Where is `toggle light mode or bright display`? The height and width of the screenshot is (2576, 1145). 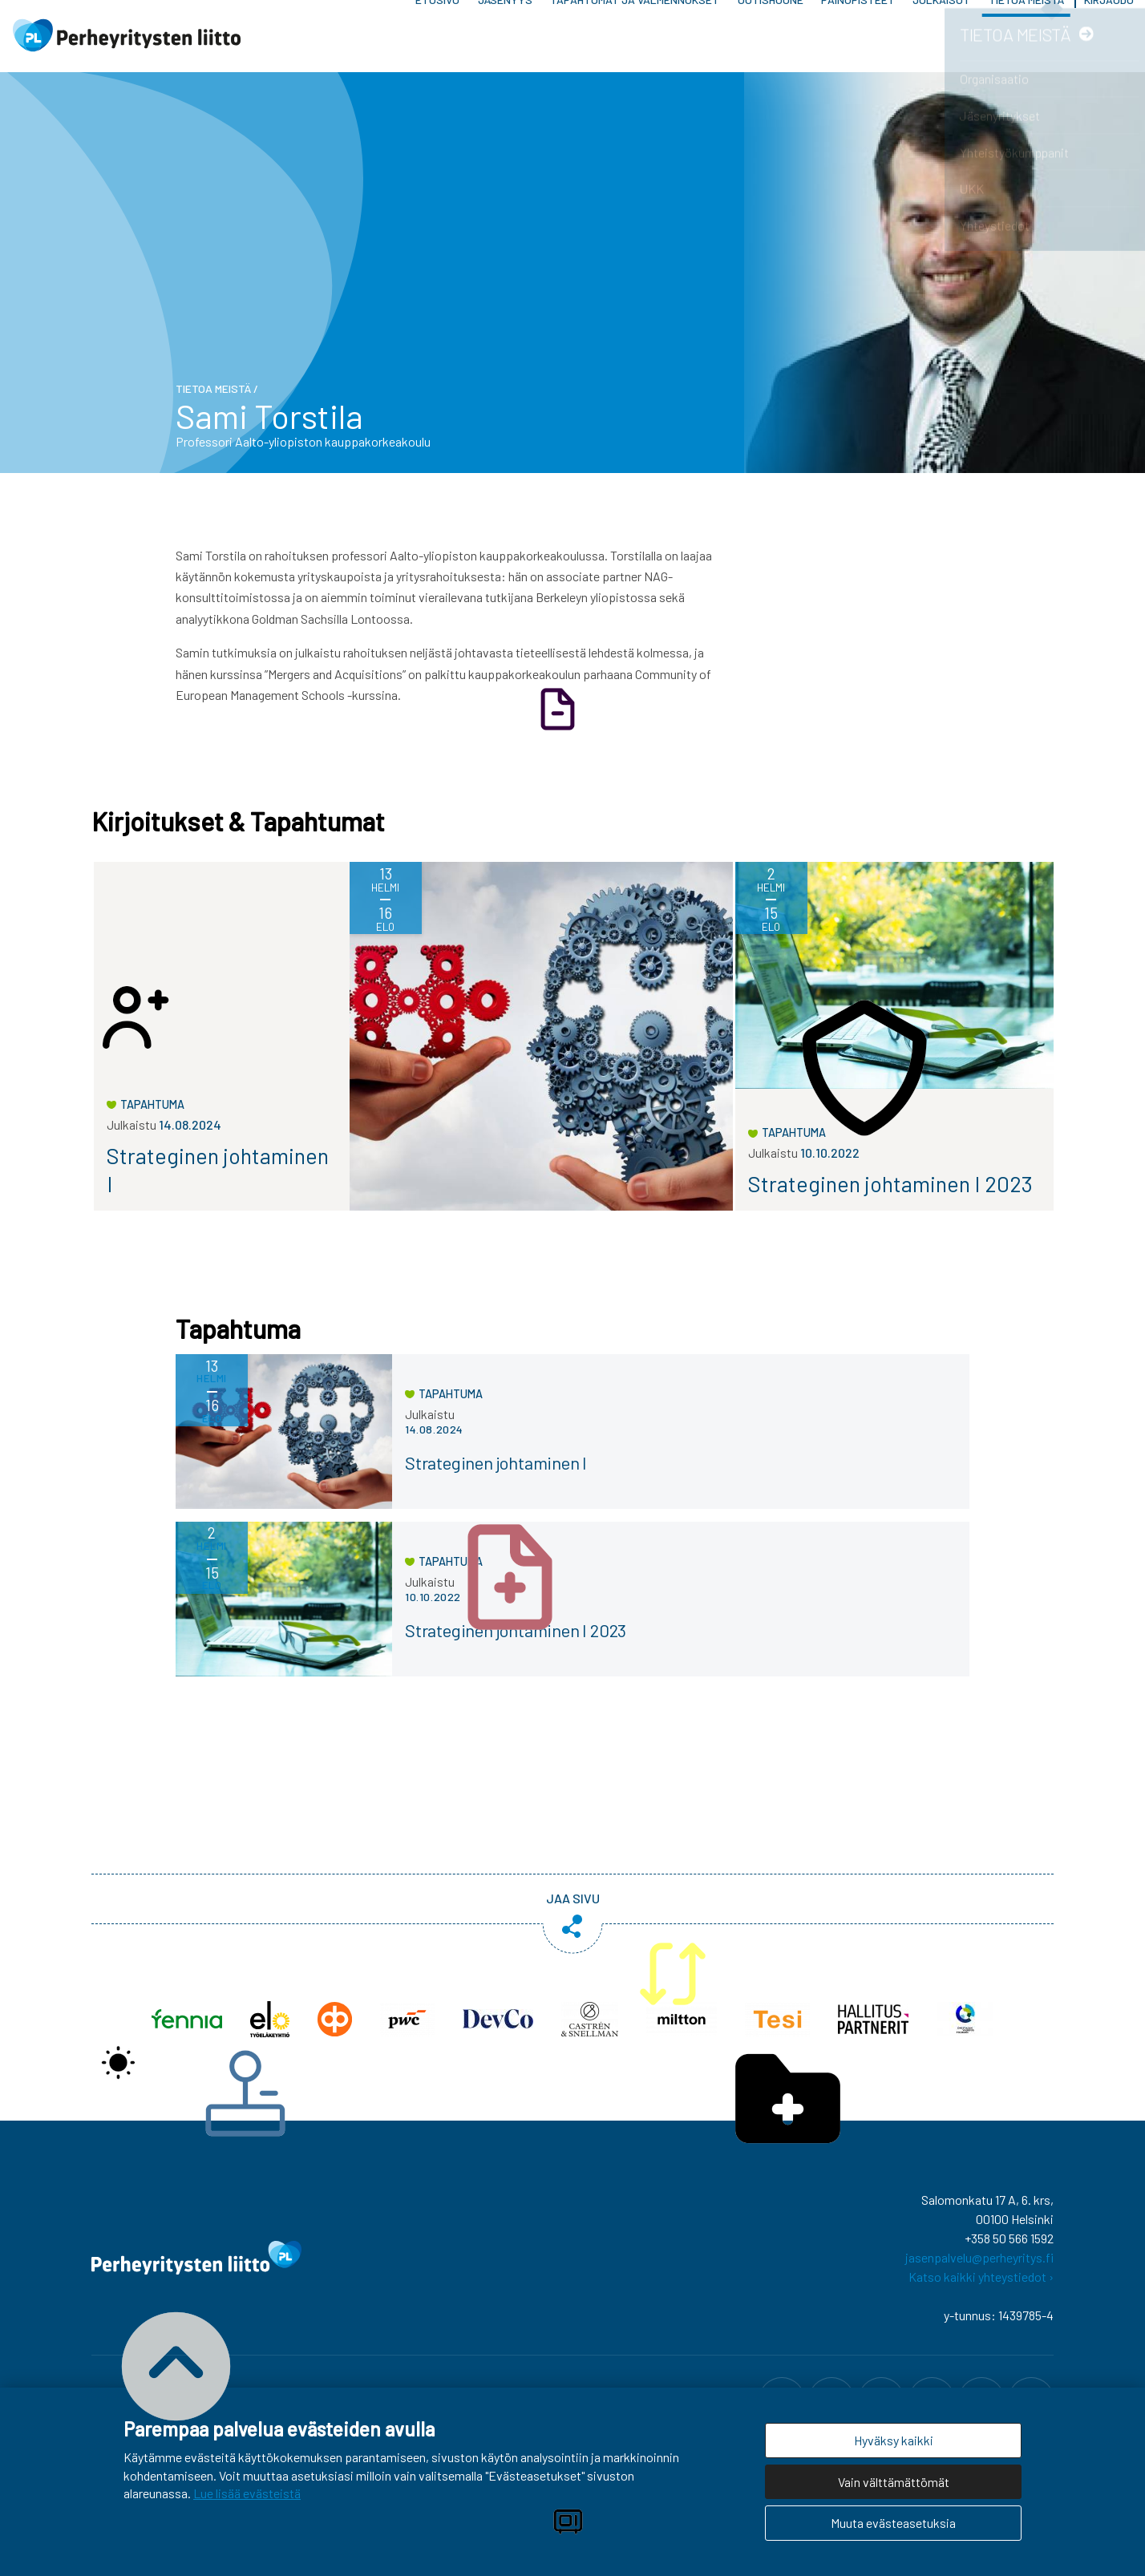 toggle light mode or bright display is located at coordinates (118, 2063).